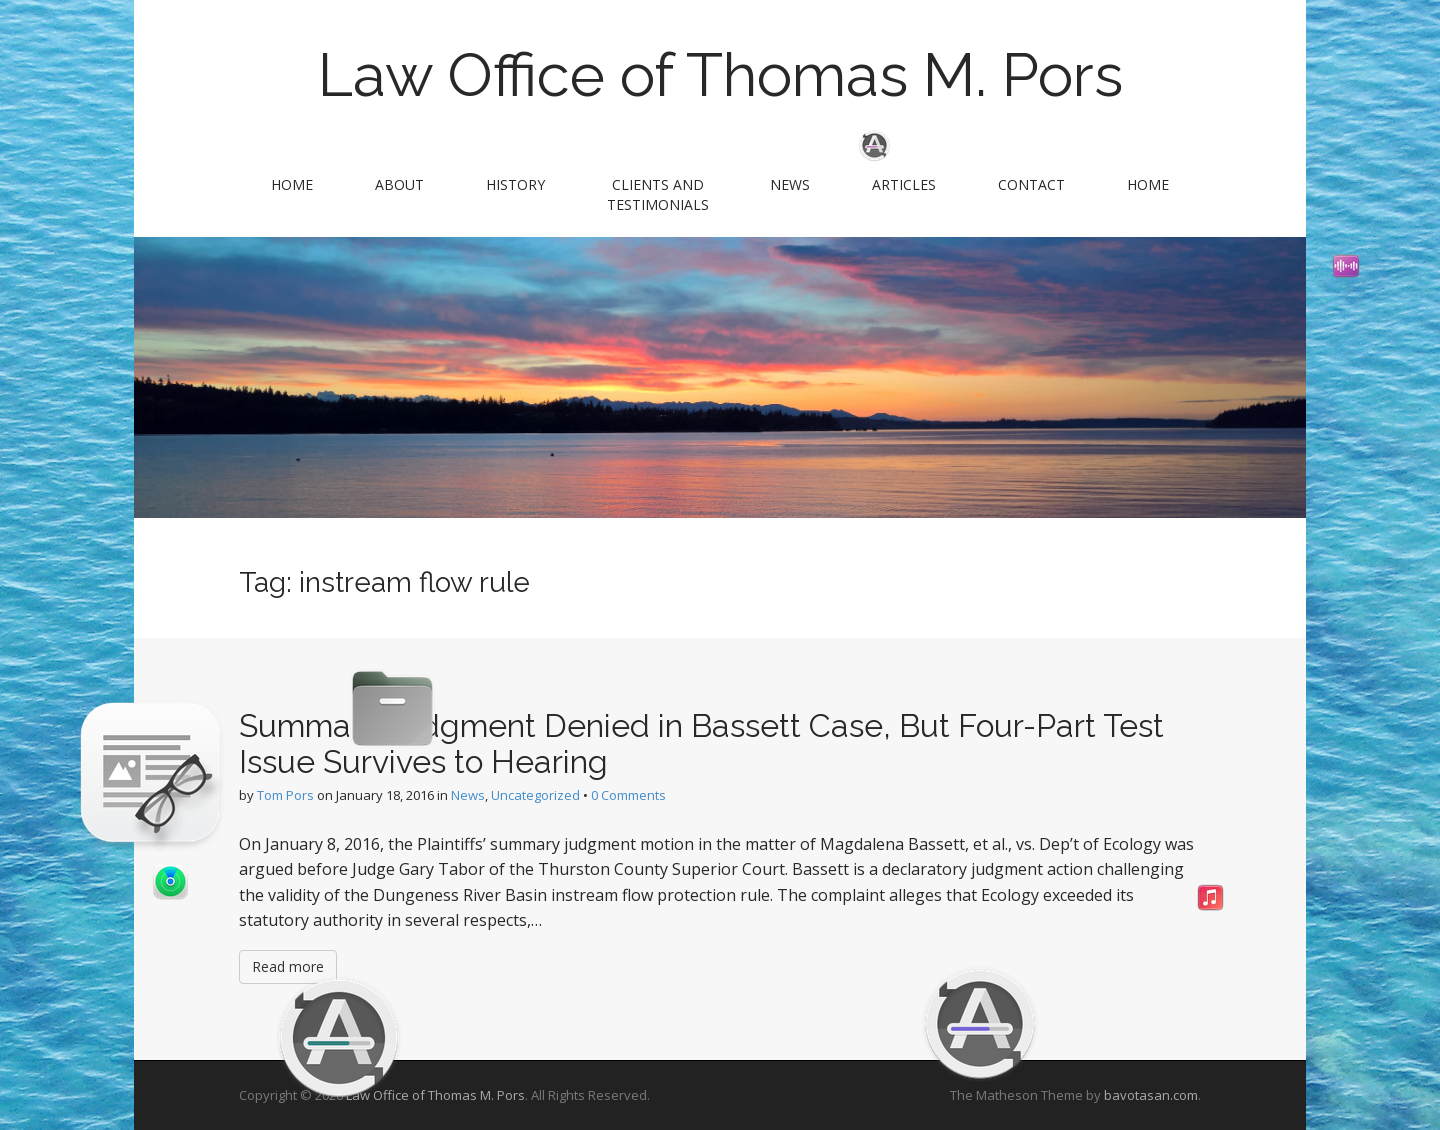 The height and width of the screenshot is (1130, 1440). I want to click on open the Find My app to locate devices or people, so click(170, 881).